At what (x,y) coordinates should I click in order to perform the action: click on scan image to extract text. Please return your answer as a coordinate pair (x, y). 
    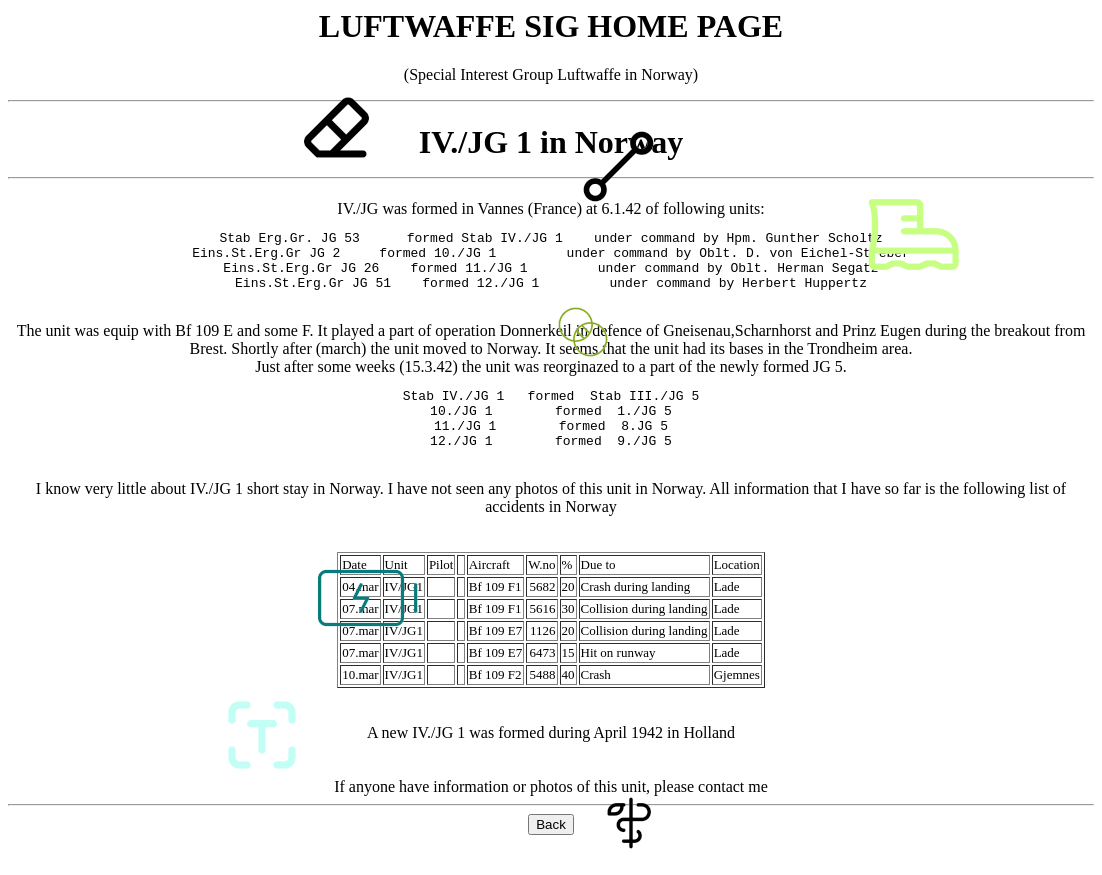
    Looking at the image, I should click on (262, 735).